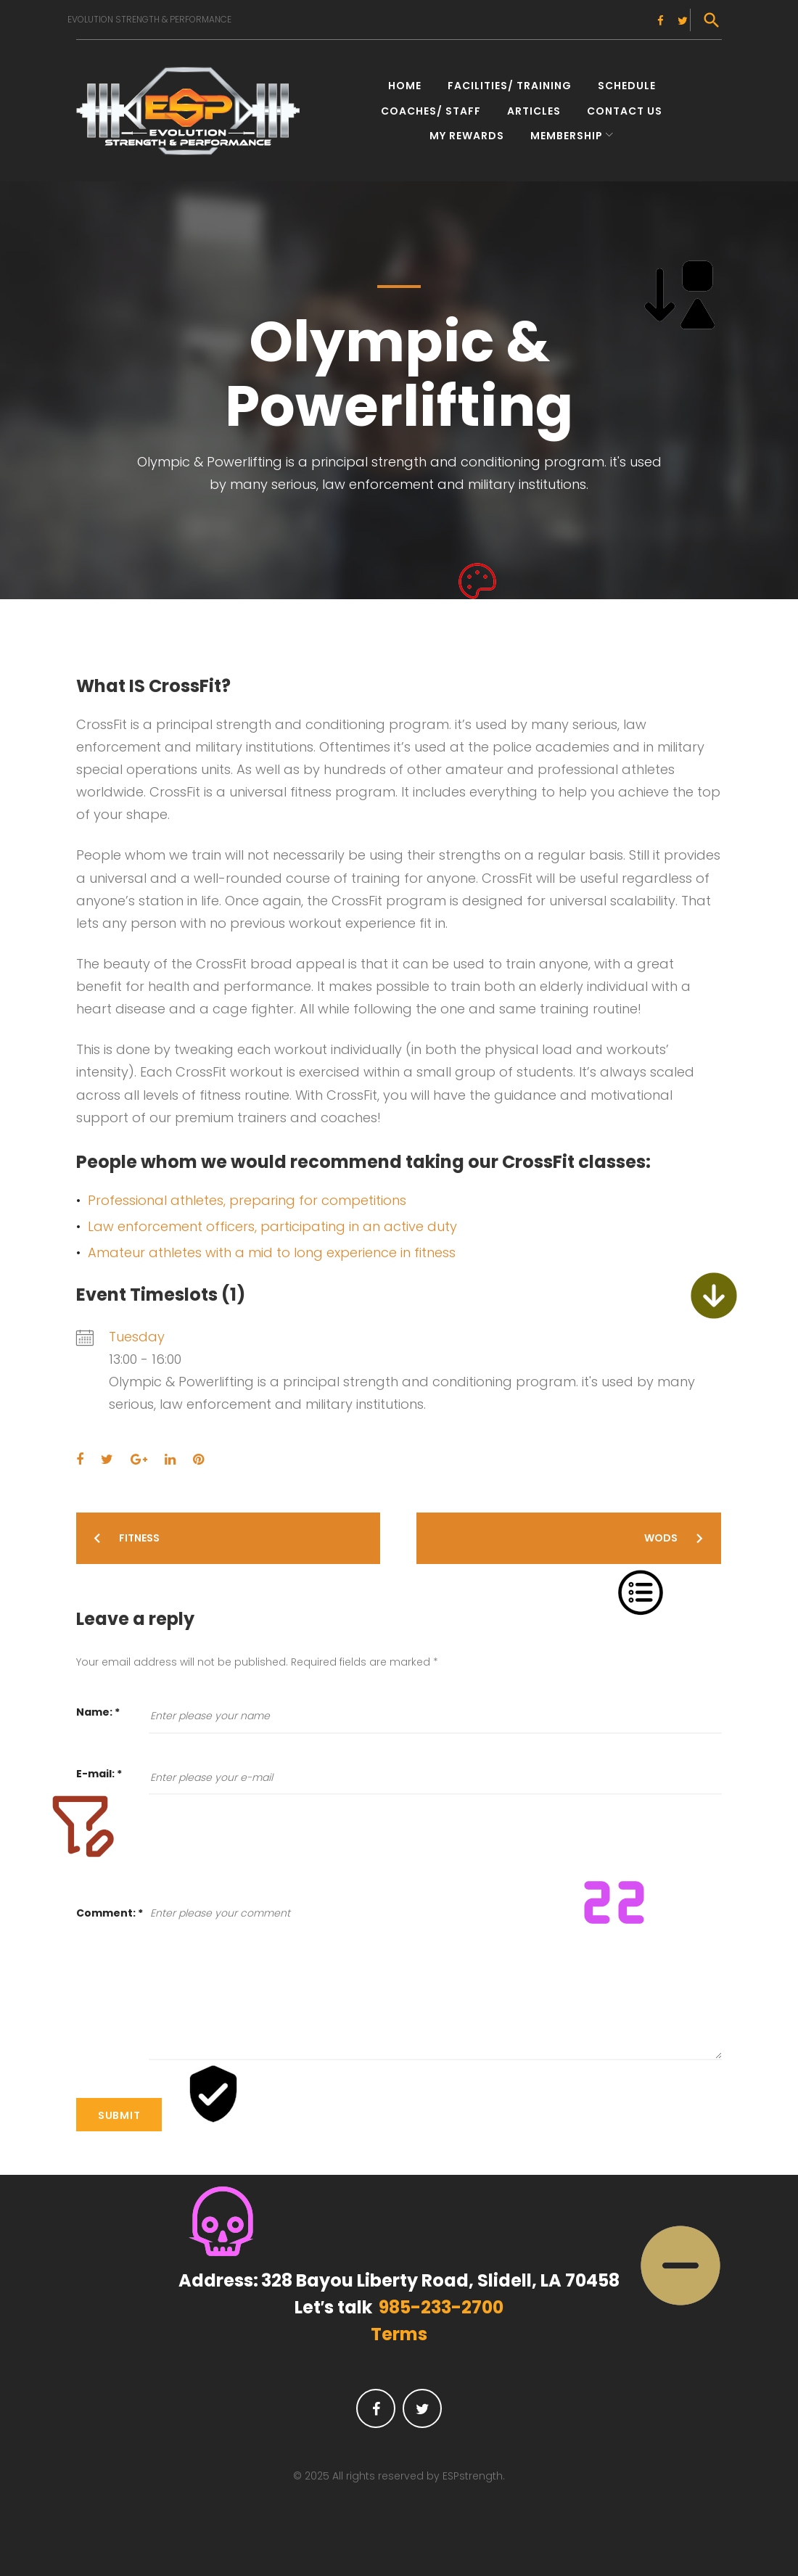 The width and height of the screenshot is (798, 2576). Describe the element at coordinates (714, 1296) in the screenshot. I see `download a file or content` at that location.